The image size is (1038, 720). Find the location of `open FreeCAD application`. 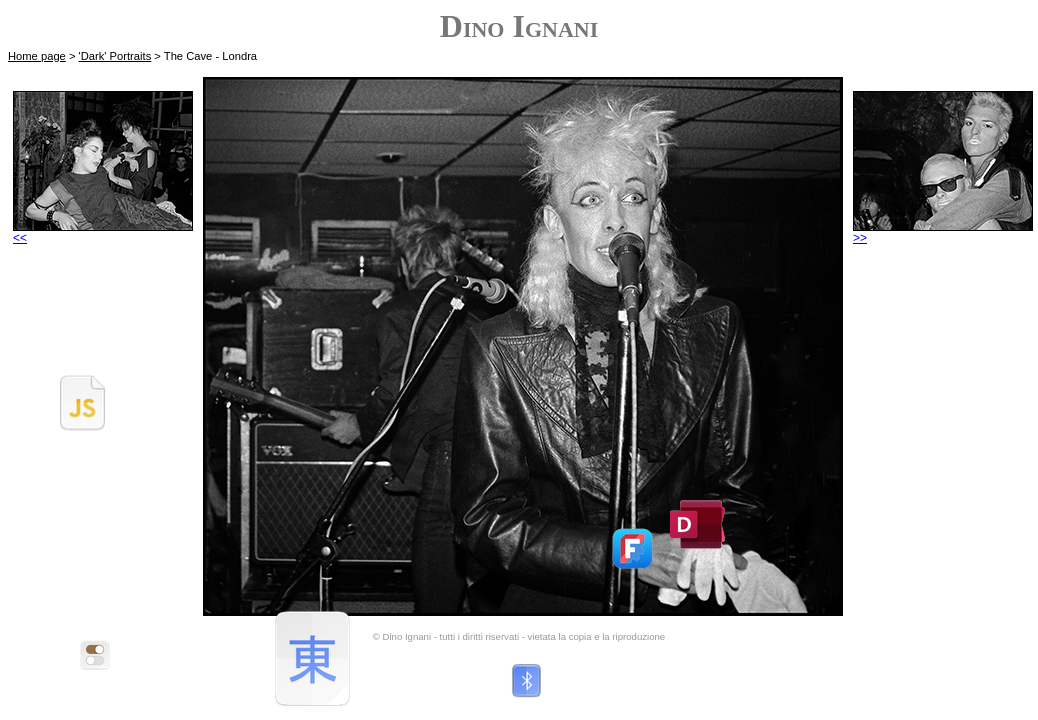

open FreeCAD application is located at coordinates (632, 548).